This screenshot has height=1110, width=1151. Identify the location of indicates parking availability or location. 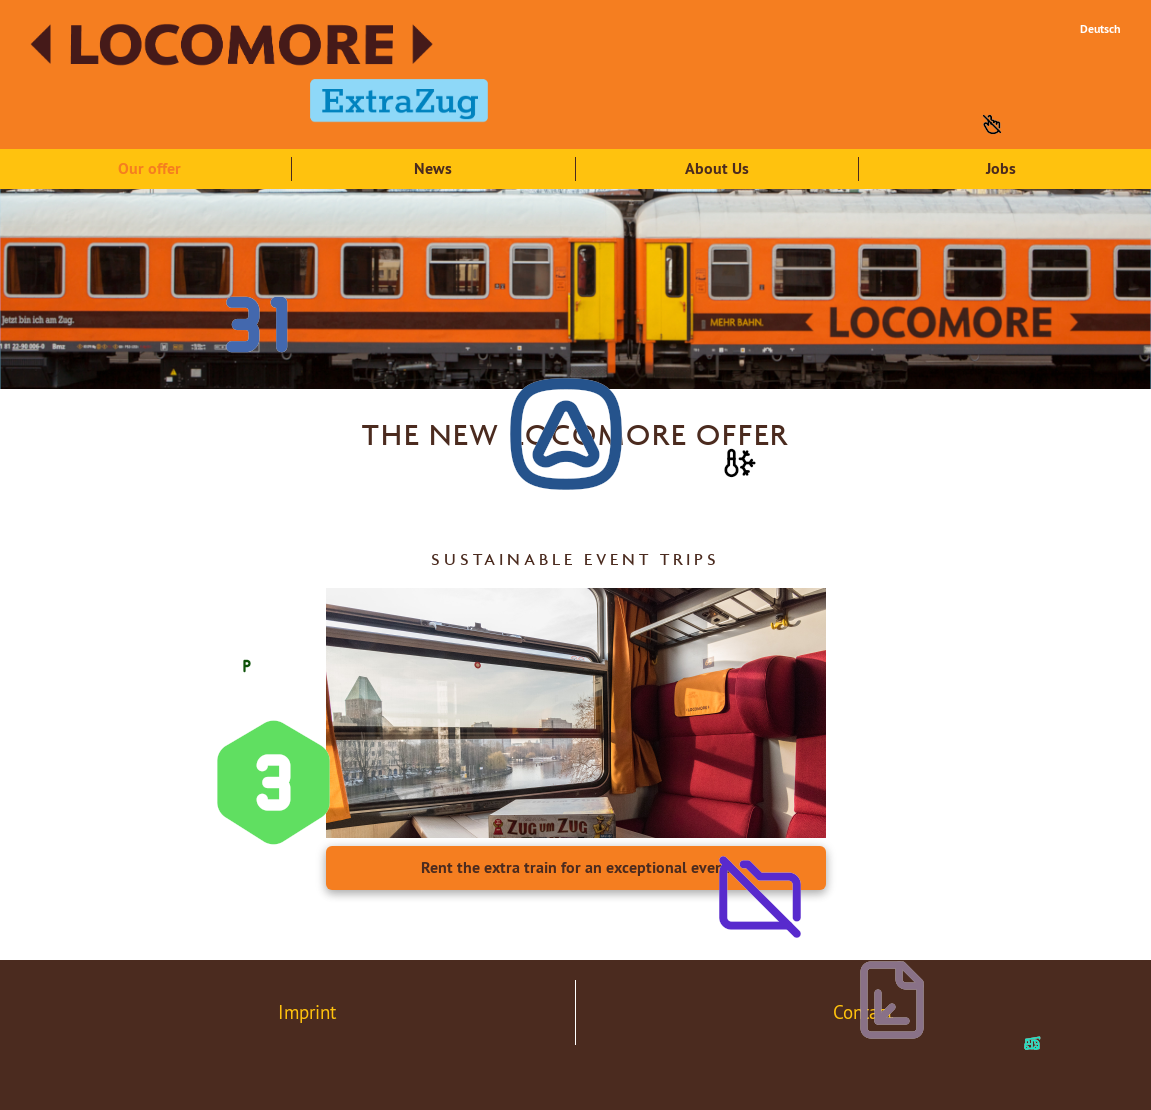
(247, 666).